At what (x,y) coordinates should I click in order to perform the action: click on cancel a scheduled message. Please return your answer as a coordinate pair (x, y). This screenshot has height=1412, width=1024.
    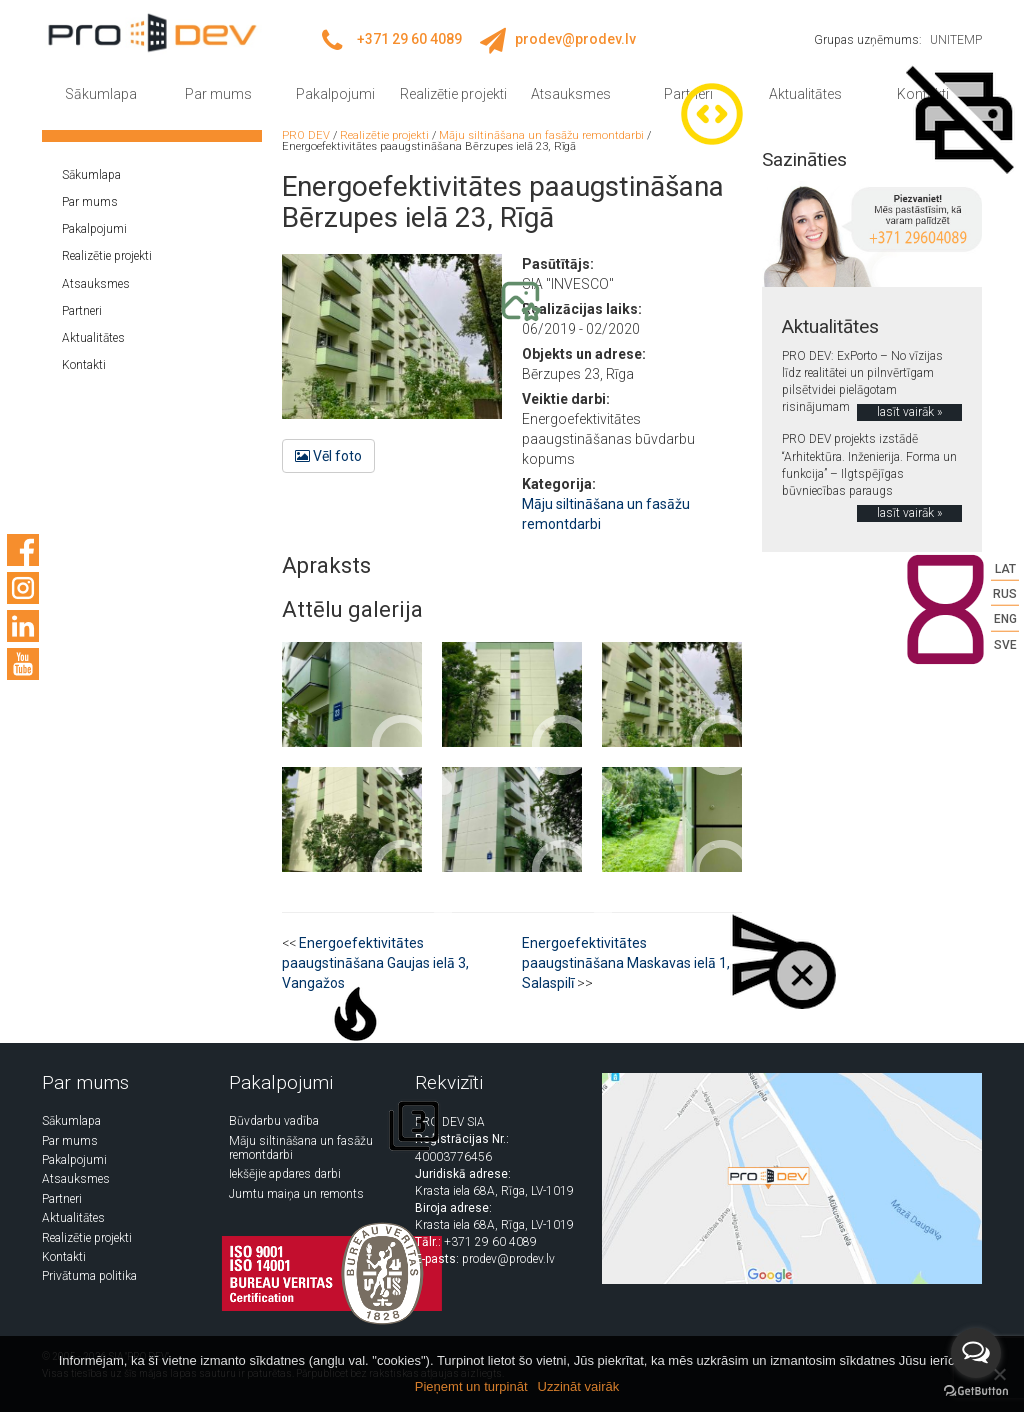
    Looking at the image, I should click on (782, 955).